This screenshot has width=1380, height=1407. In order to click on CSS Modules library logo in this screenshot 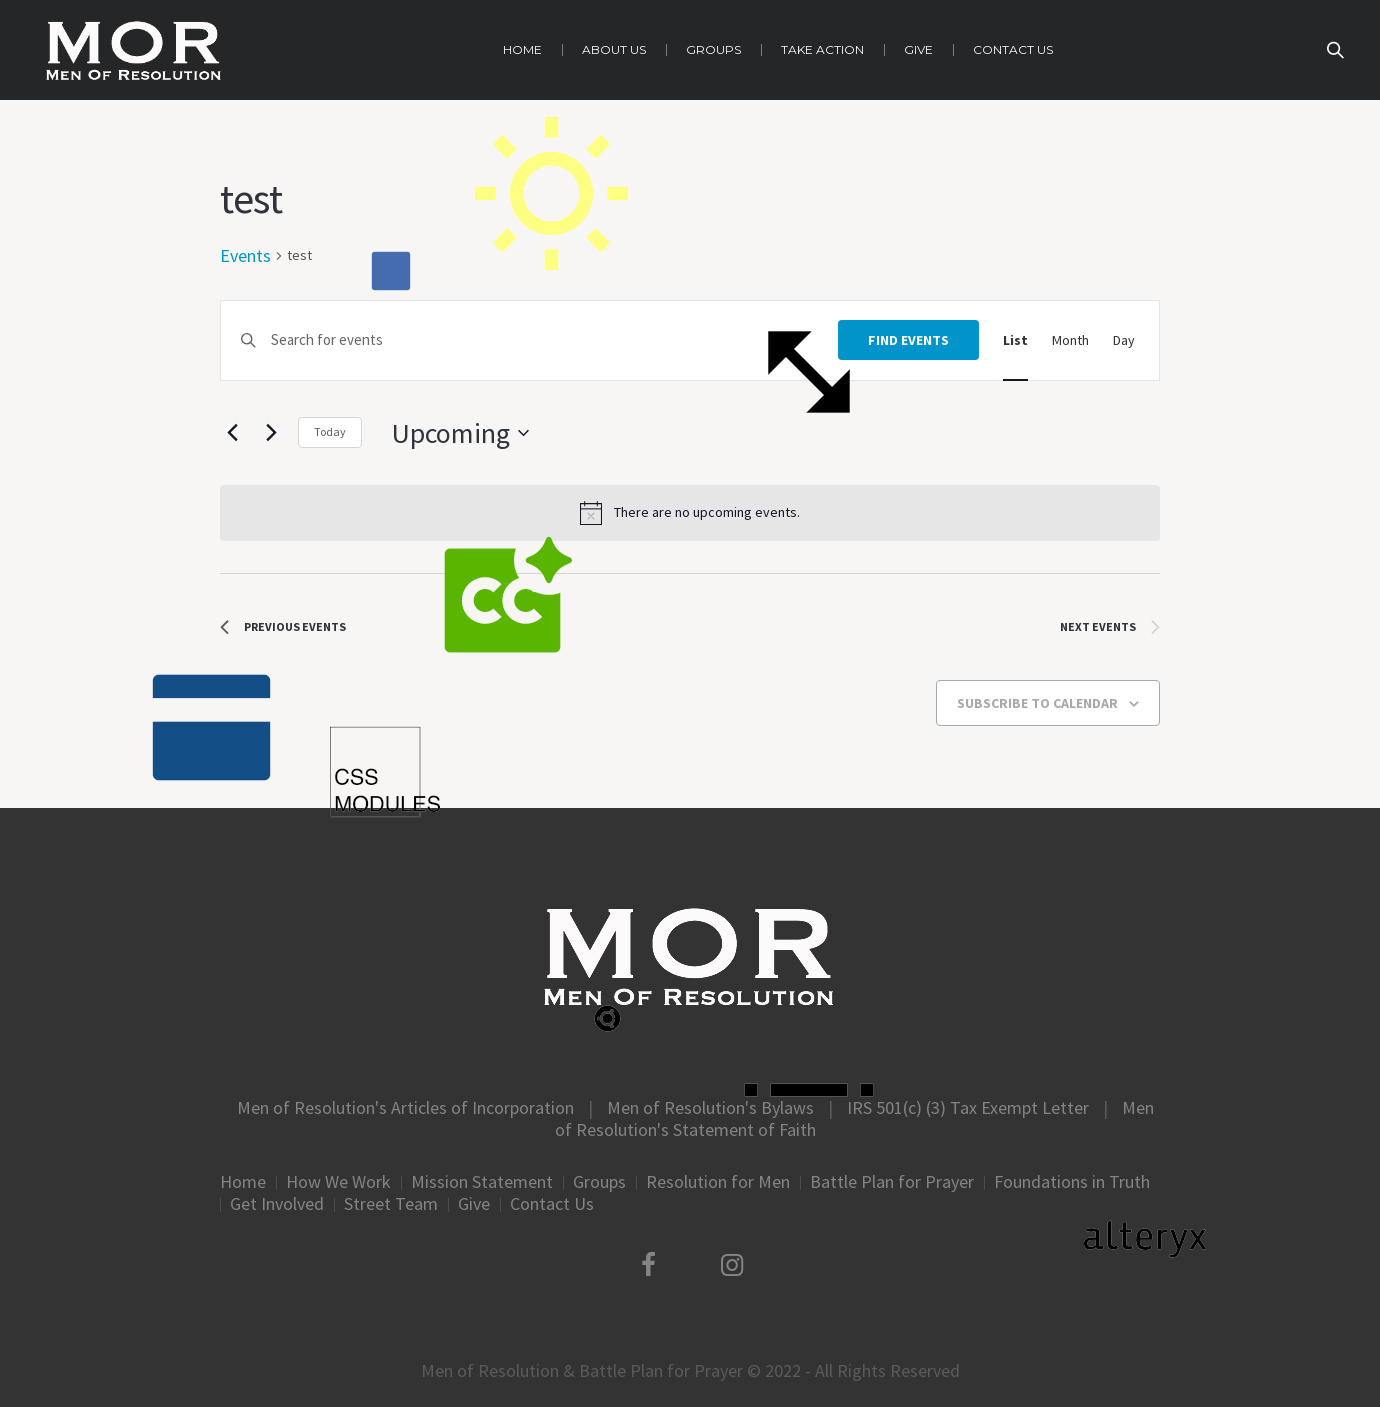, I will do `click(385, 772)`.